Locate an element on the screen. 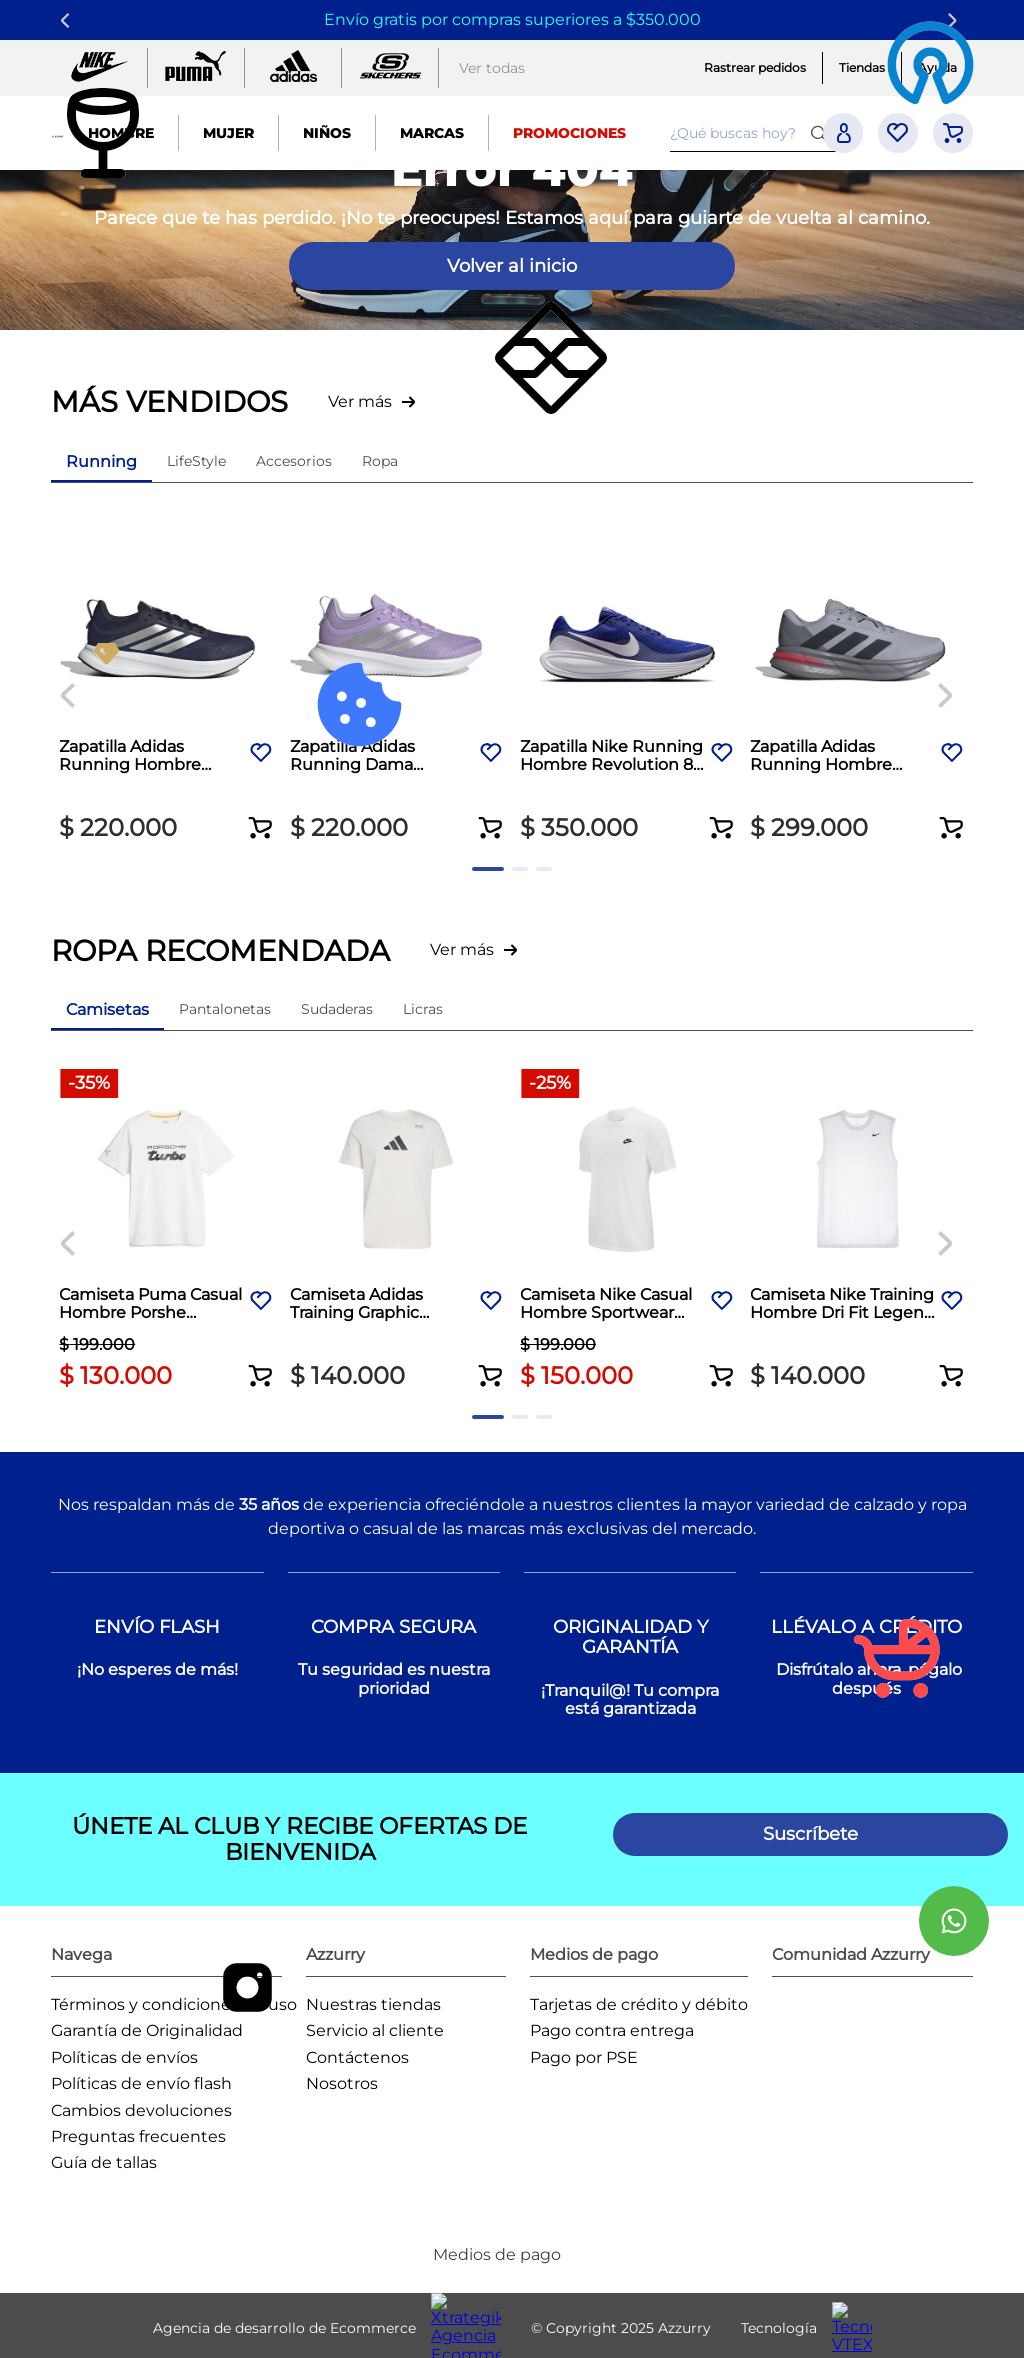 This screenshot has height=2358, width=1024. view cocktail or drink menu is located at coordinates (103, 133).